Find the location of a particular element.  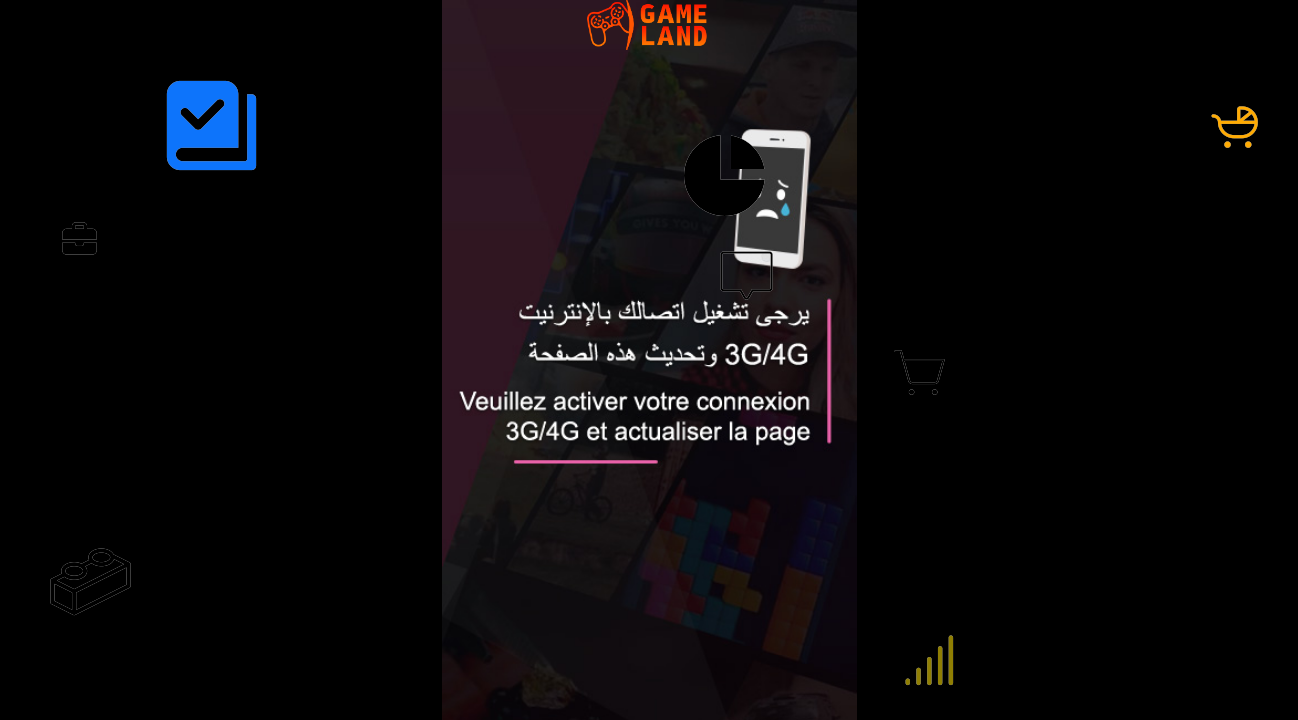

access work or business-related content is located at coordinates (79, 239).